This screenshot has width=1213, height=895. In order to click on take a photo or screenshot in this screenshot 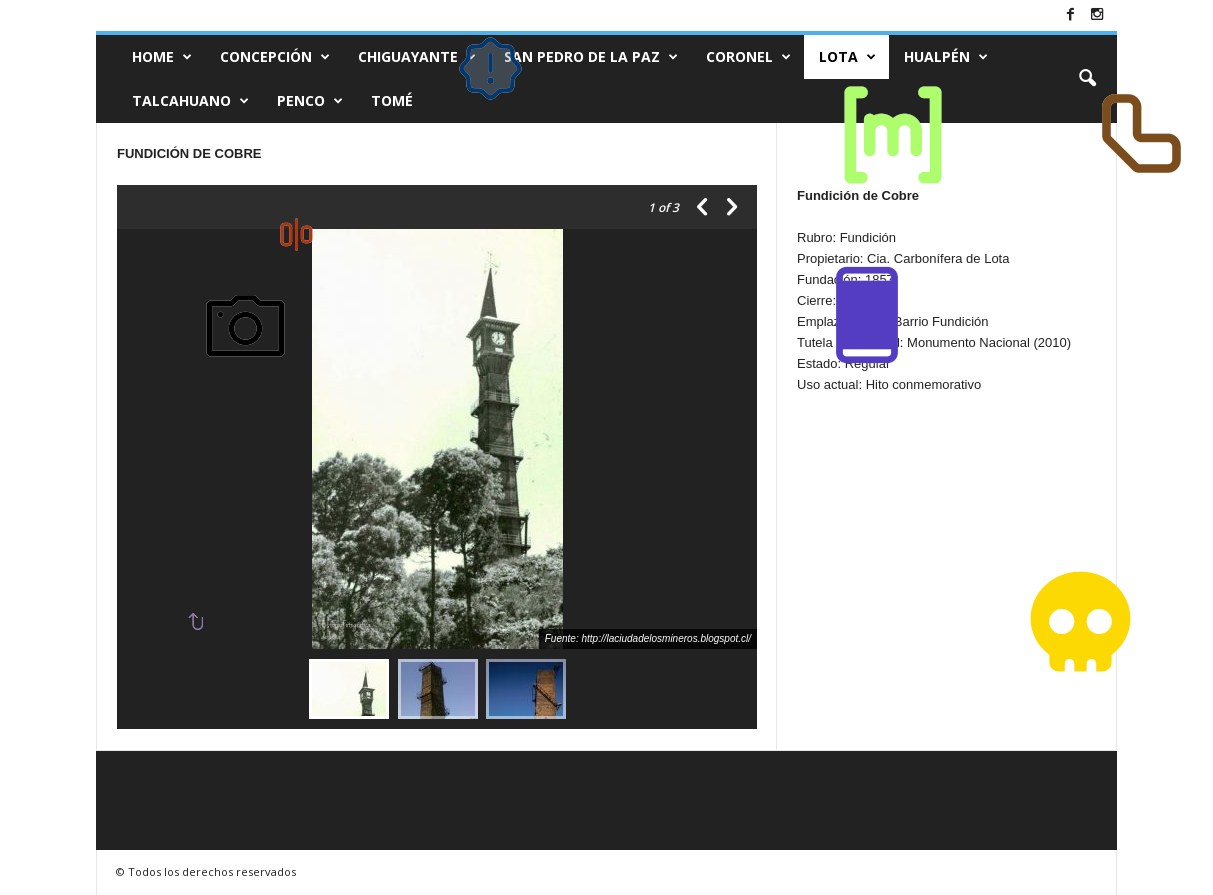, I will do `click(245, 328)`.